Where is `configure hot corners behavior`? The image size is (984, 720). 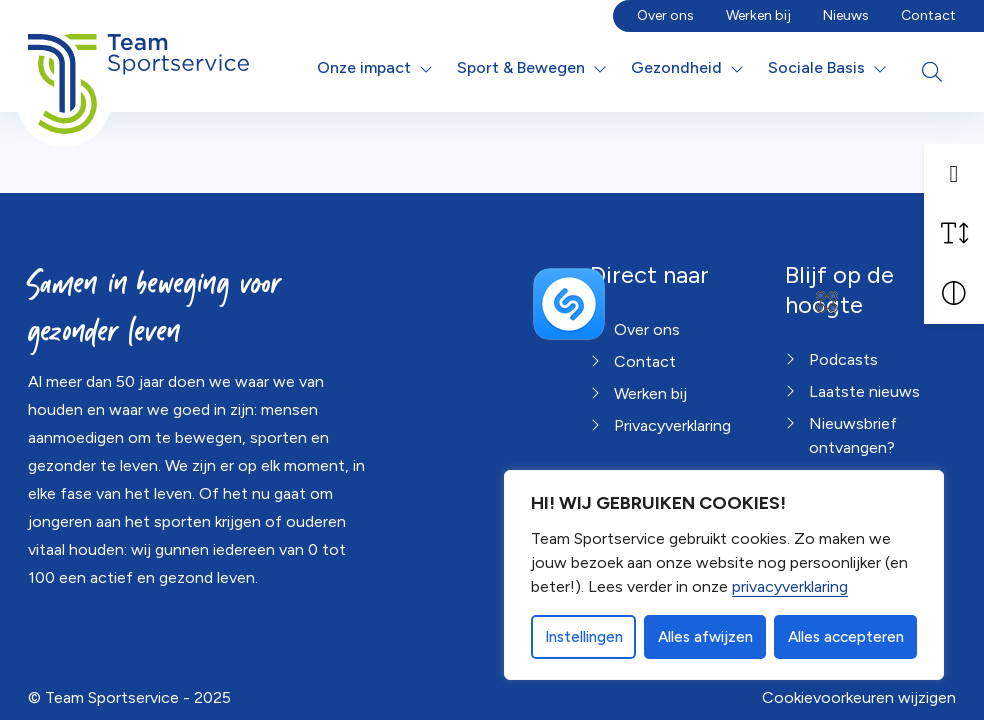 configure hot corners behavior is located at coordinates (827, 302).